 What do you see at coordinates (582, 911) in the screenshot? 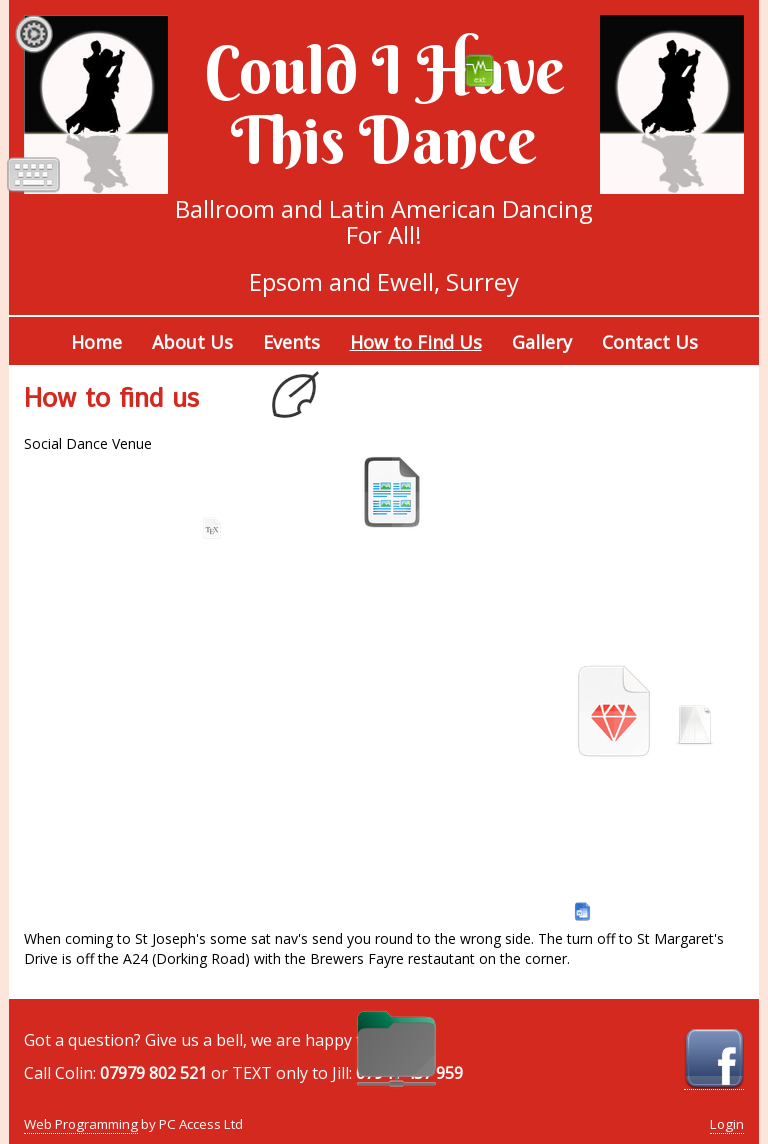
I see `a microsoft word document file` at bounding box center [582, 911].